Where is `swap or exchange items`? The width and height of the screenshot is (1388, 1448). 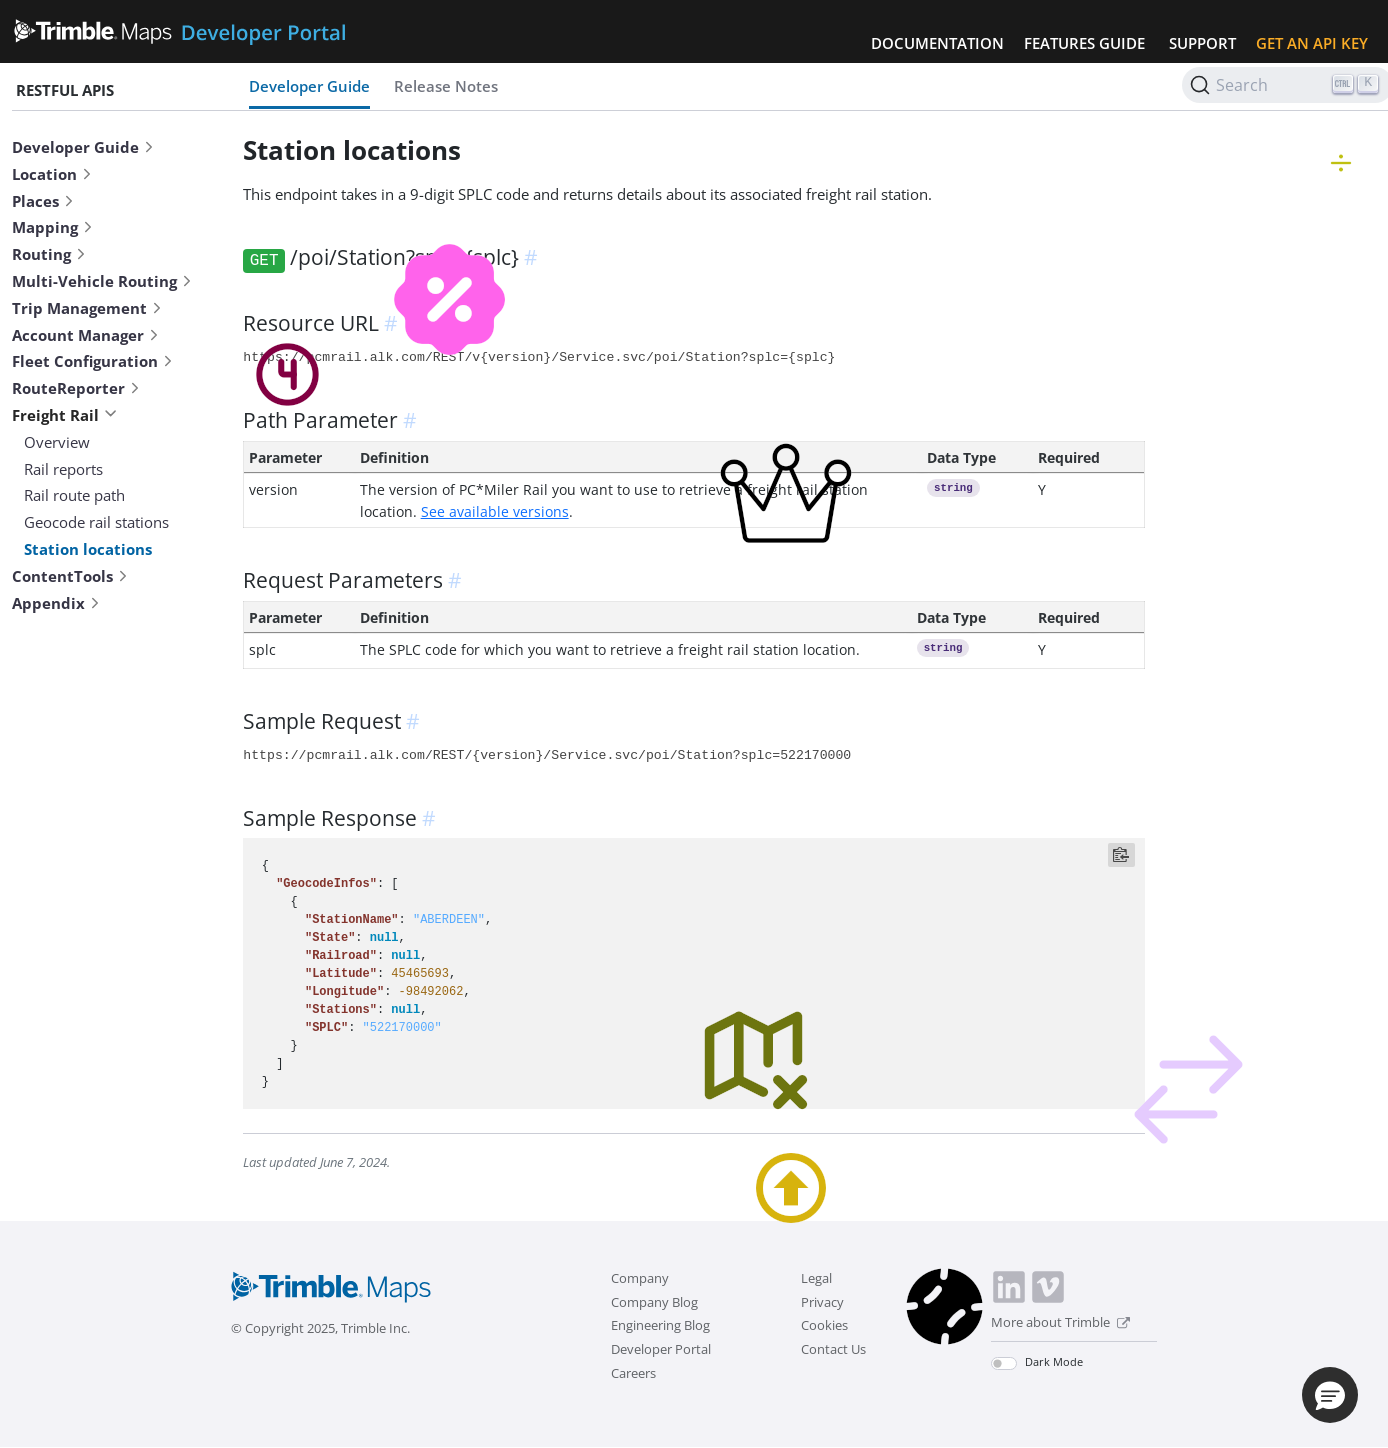 swap or exchange items is located at coordinates (1188, 1089).